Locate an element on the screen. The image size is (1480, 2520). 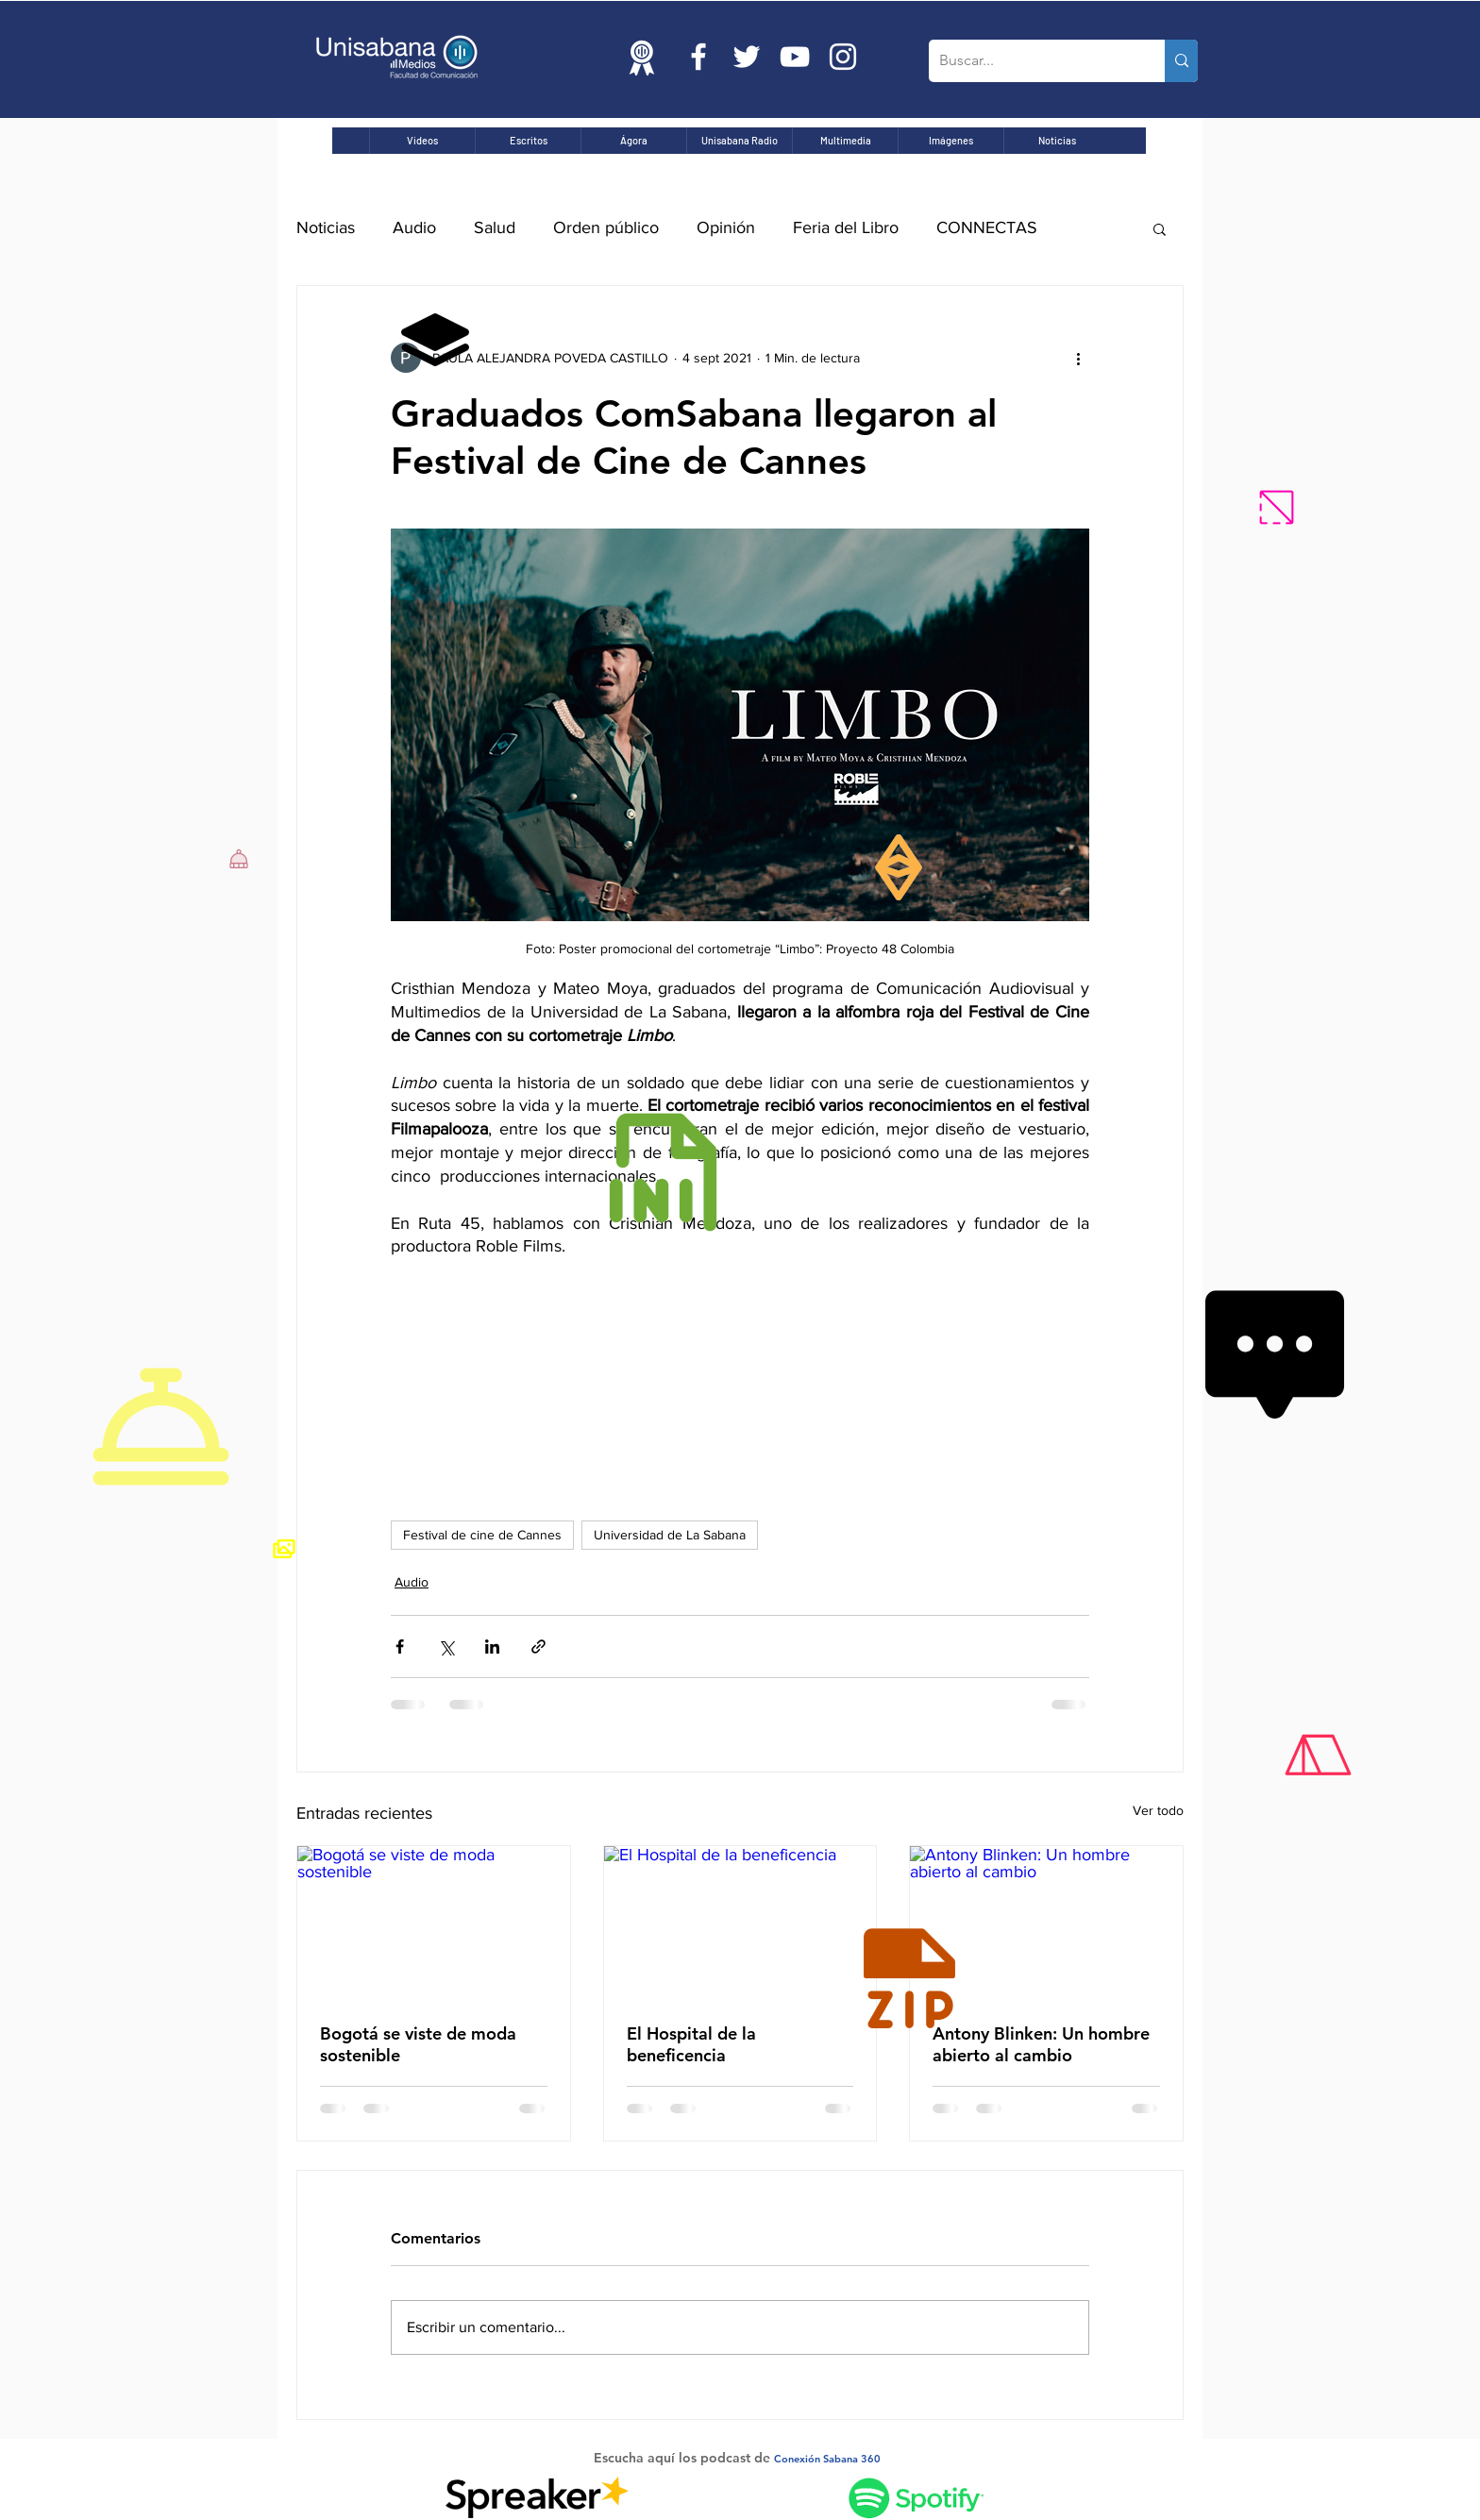
view ethereum wallet balance is located at coordinates (899, 867).